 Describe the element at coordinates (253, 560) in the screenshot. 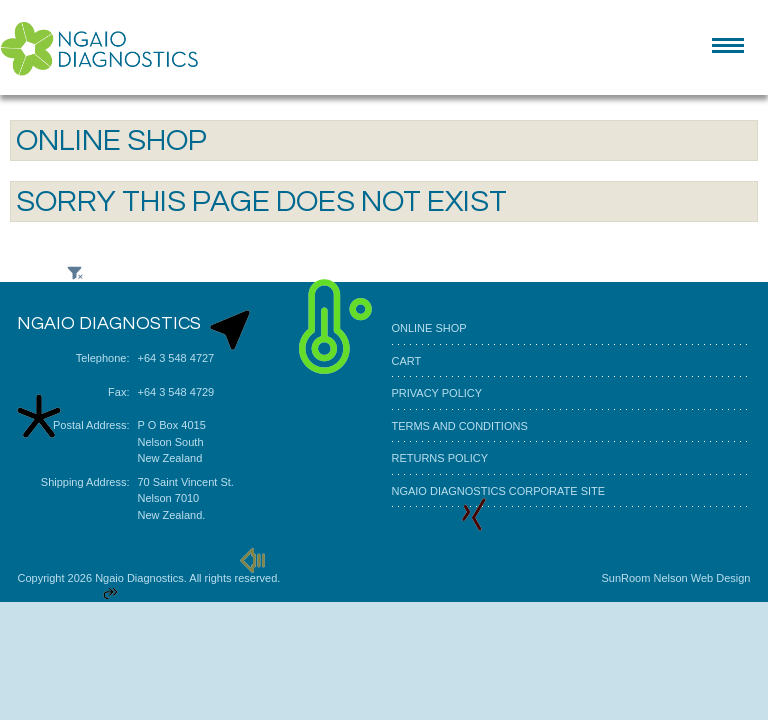

I see `go back multiple steps` at that location.